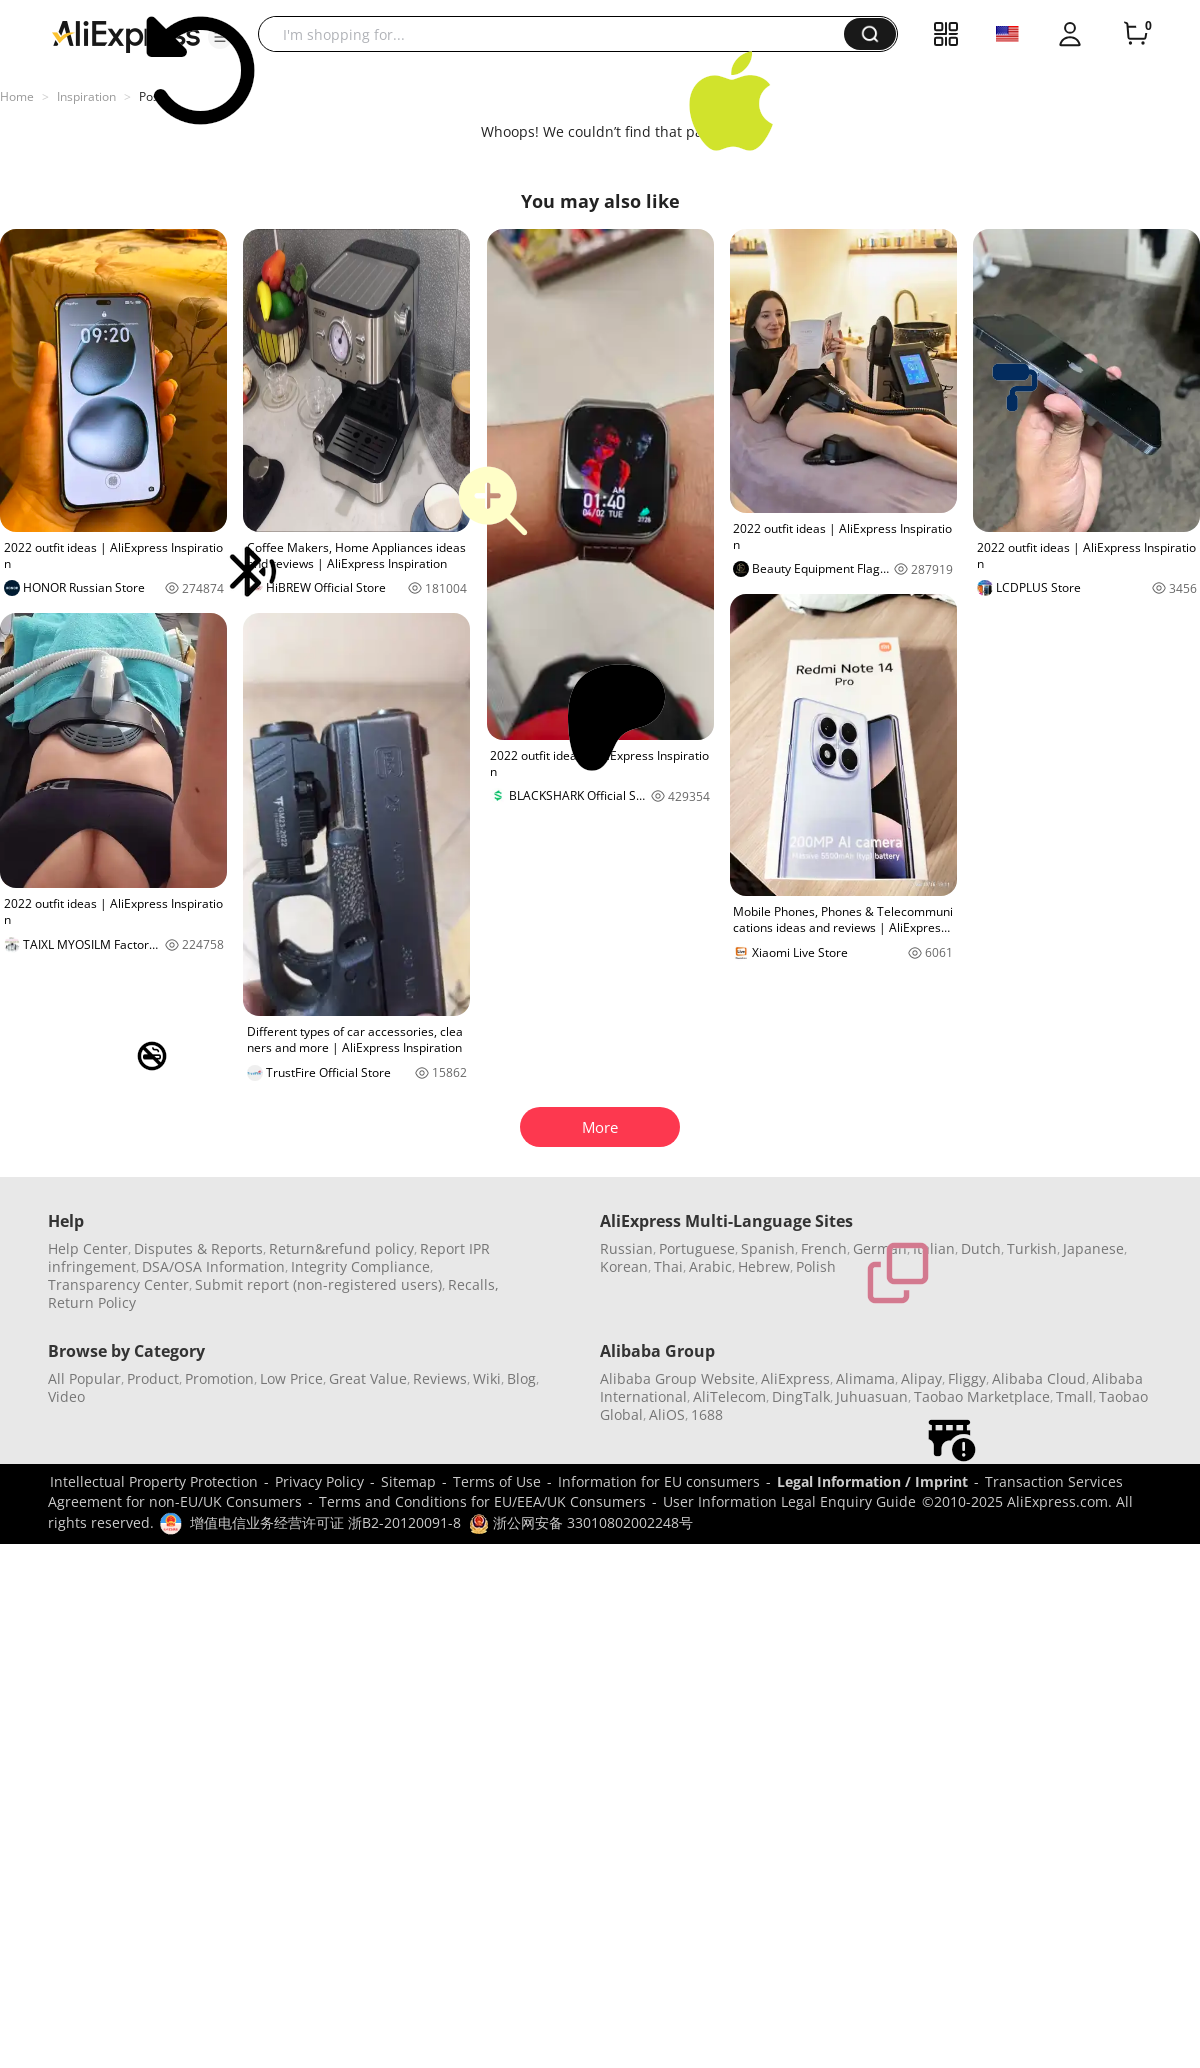 This screenshot has height=2068, width=1200. What do you see at coordinates (493, 501) in the screenshot?
I see `zoom in on content` at bounding box center [493, 501].